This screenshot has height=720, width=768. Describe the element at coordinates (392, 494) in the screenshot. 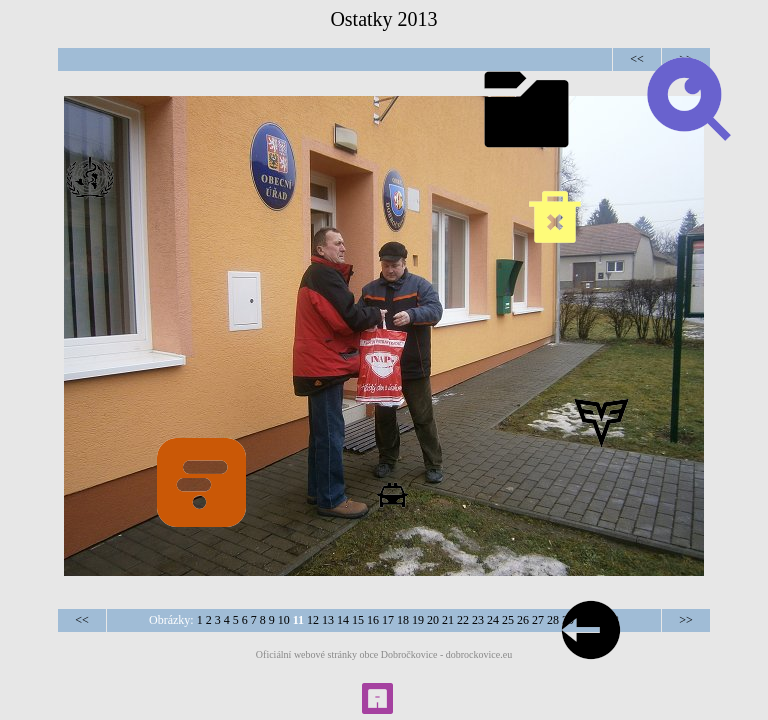

I see `view nearby police stations or services` at that location.